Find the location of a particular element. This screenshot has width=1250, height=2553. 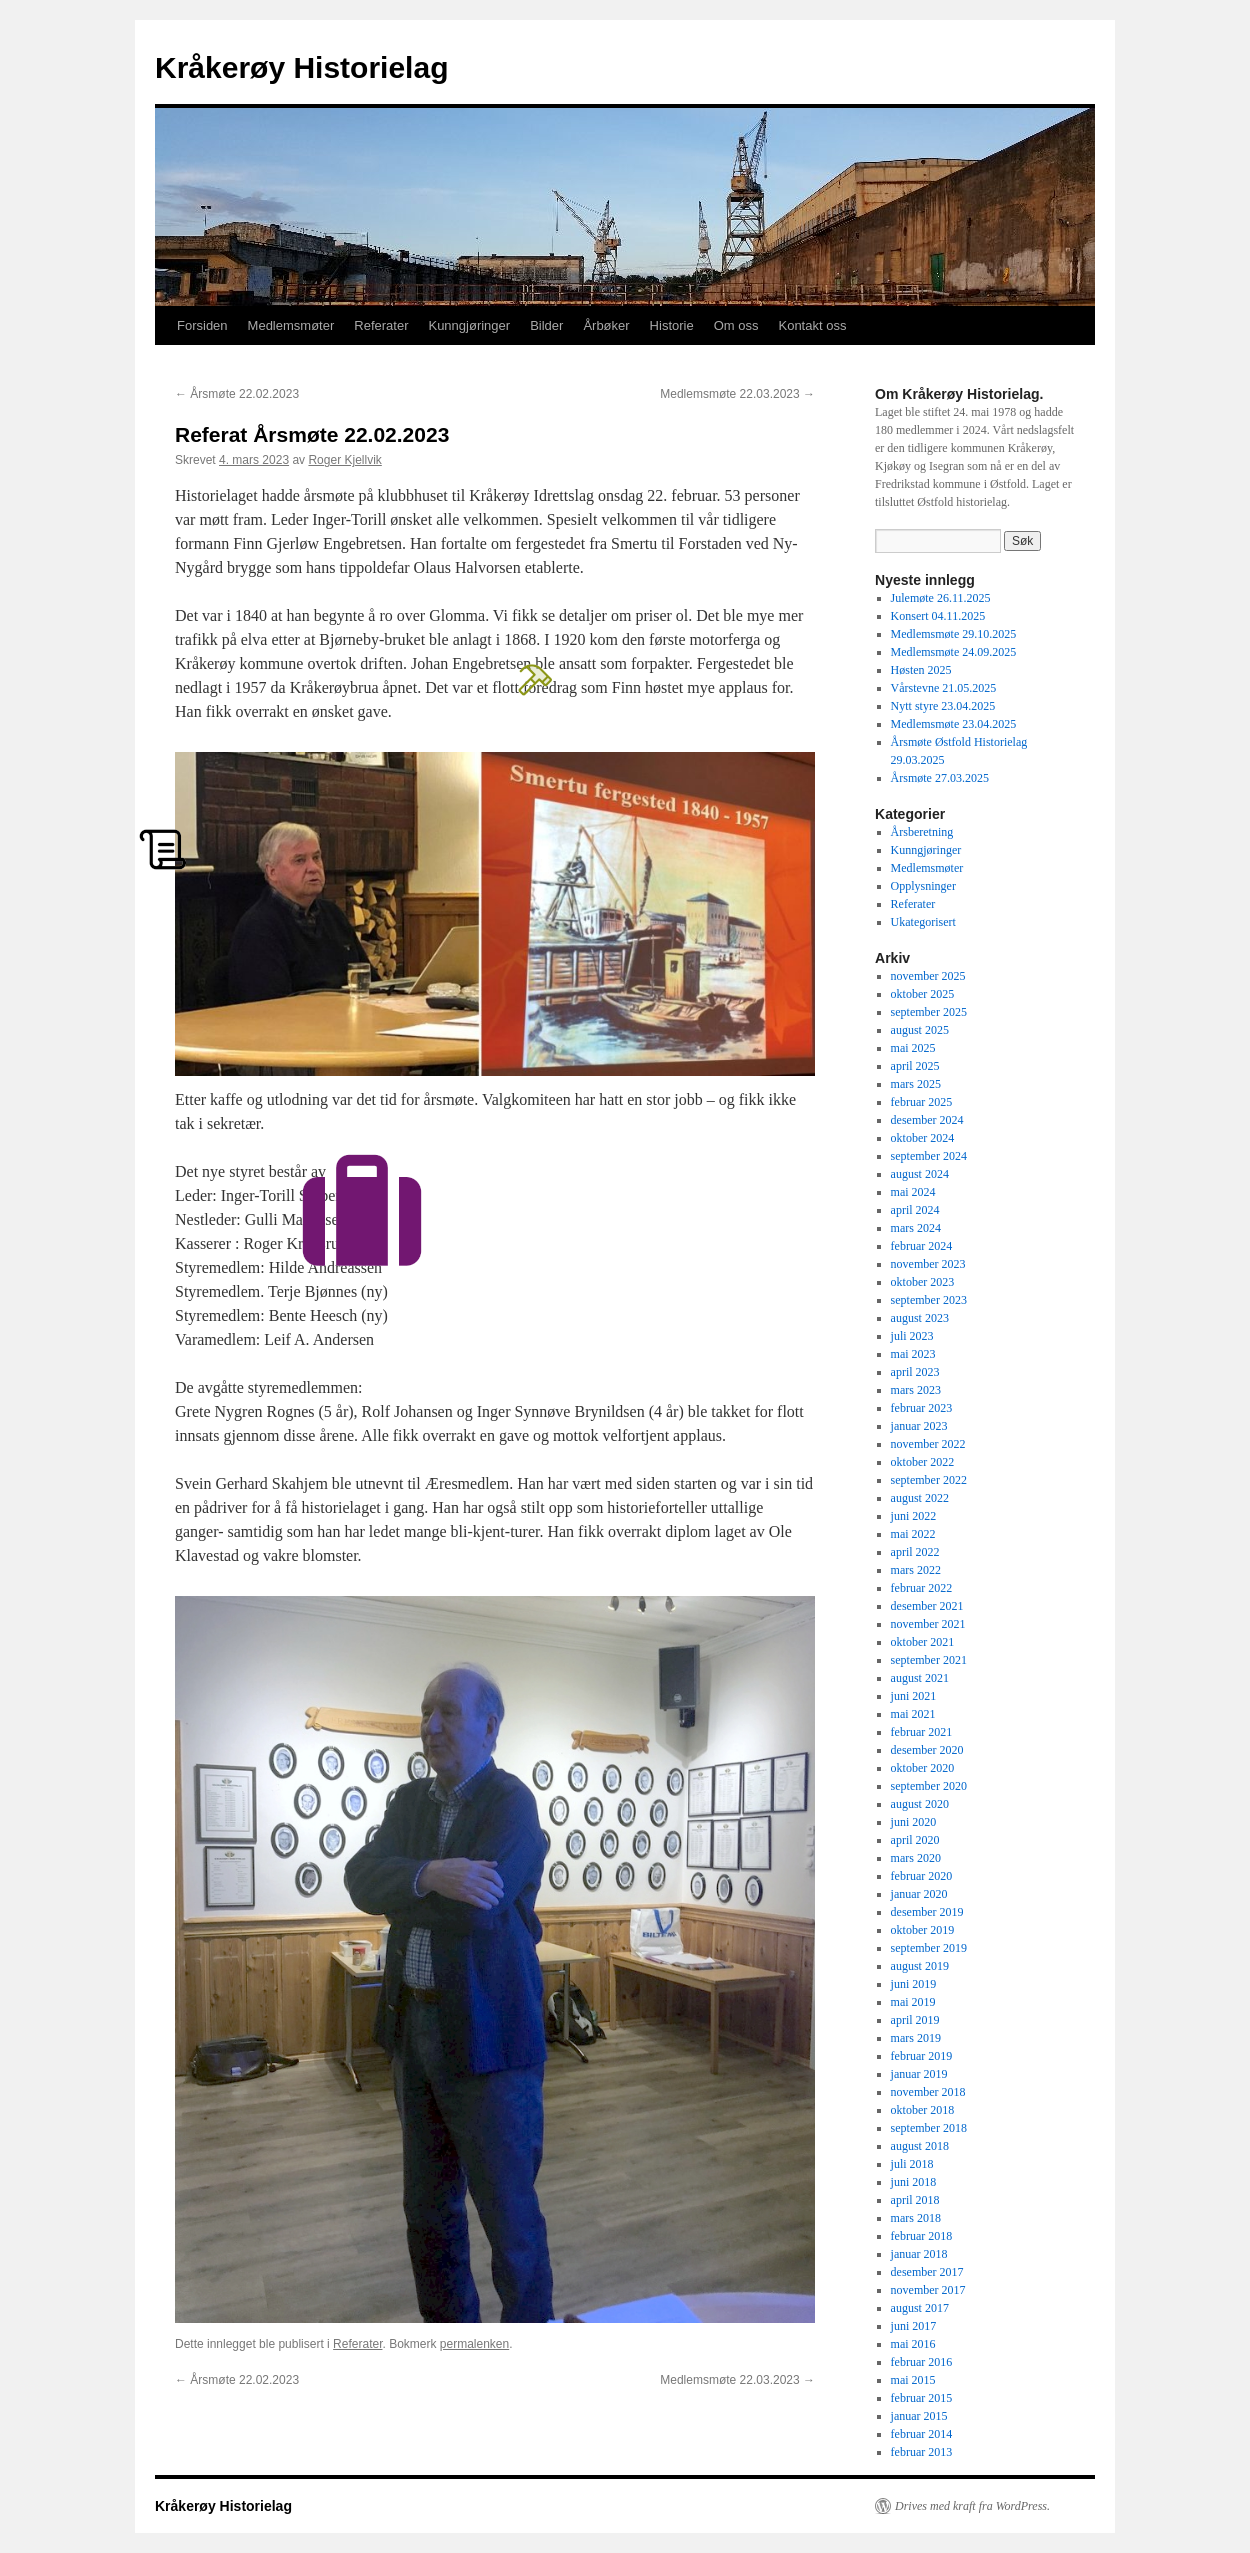

access travel or trip planning features is located at coordinates (362, 1214).